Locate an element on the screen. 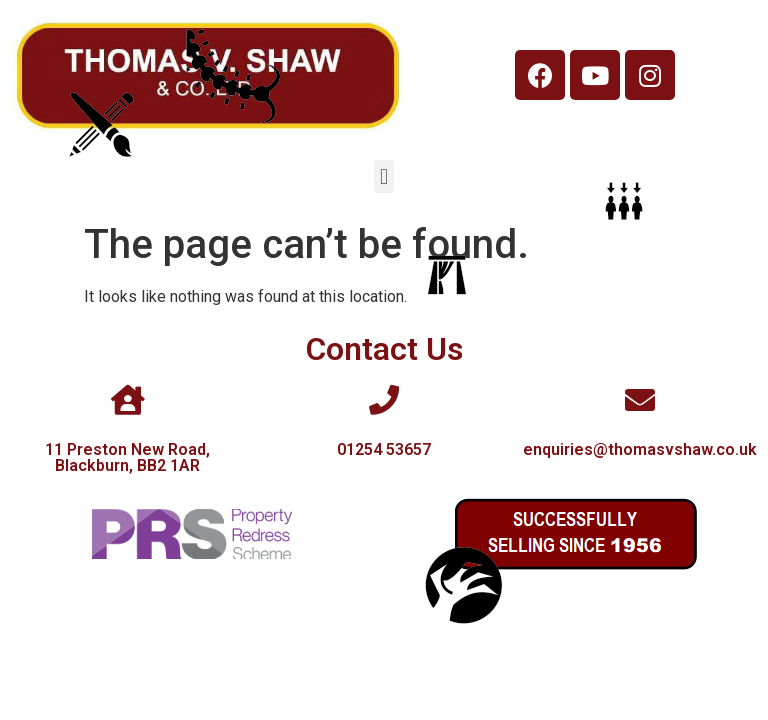 The image size is (768, 720). indicates bug or pest-related content in a game is located at coordinates (233, 76).